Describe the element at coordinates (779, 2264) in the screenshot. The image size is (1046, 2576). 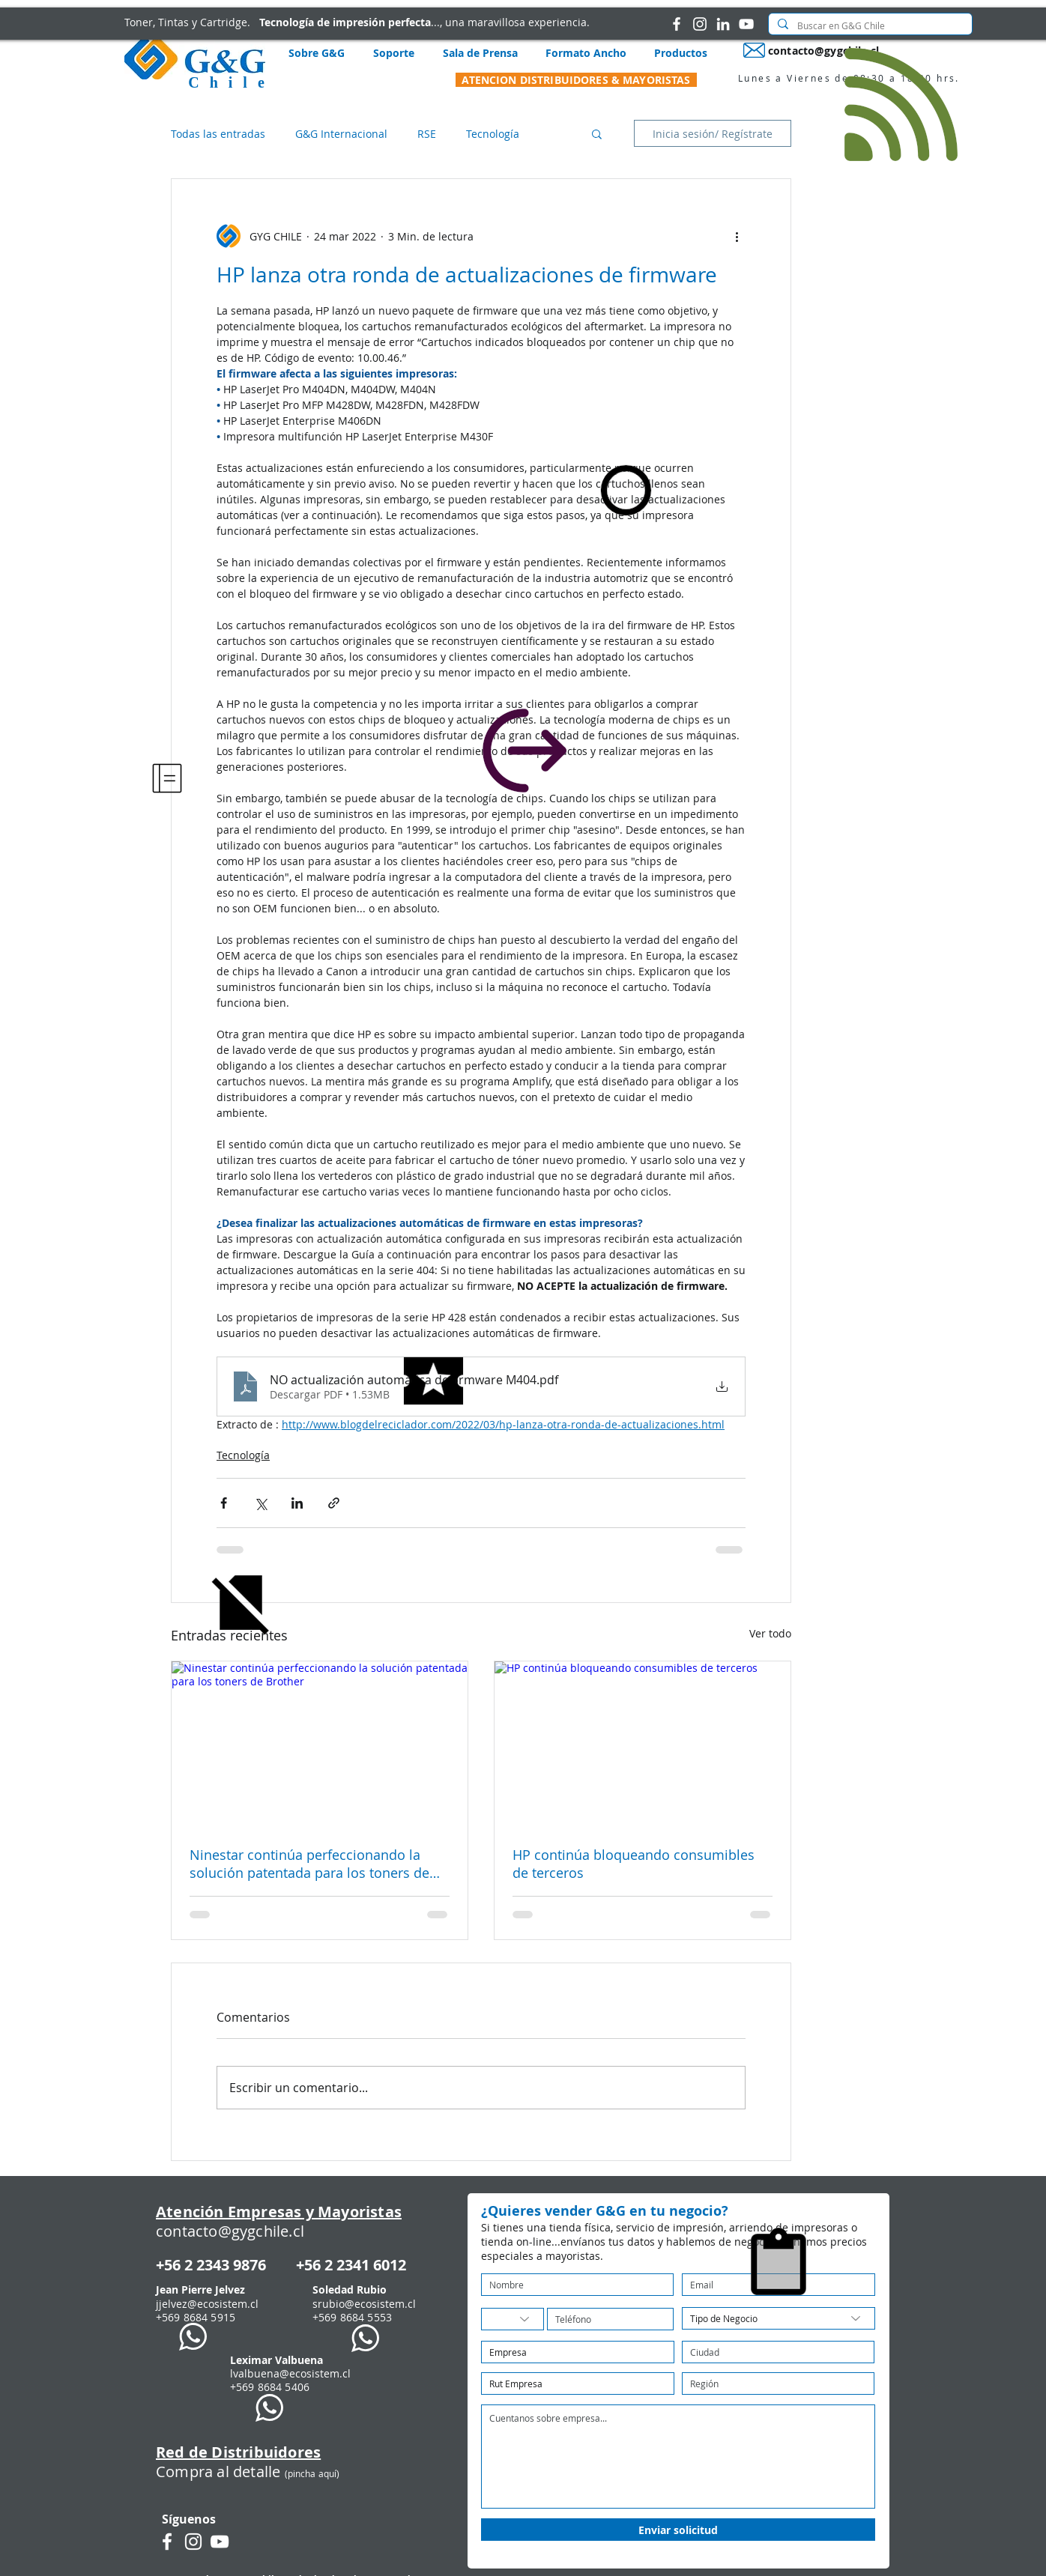
I see `paste content from clipboard` at that location.